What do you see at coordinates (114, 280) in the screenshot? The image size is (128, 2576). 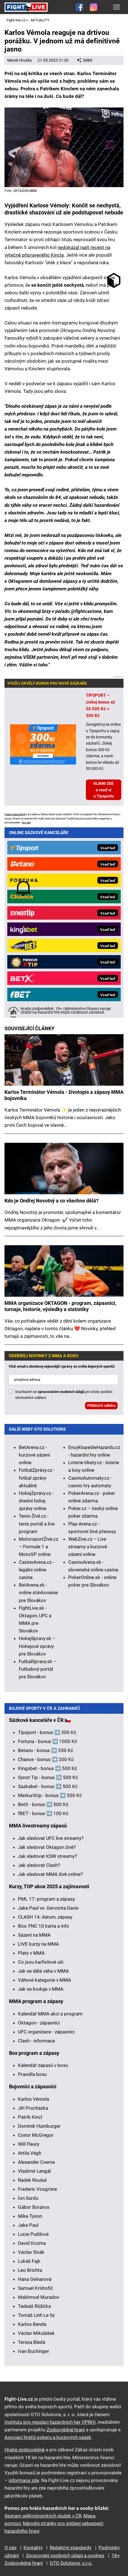 I see `open 3d modeling or design tools` at bounding box center [114, 280].